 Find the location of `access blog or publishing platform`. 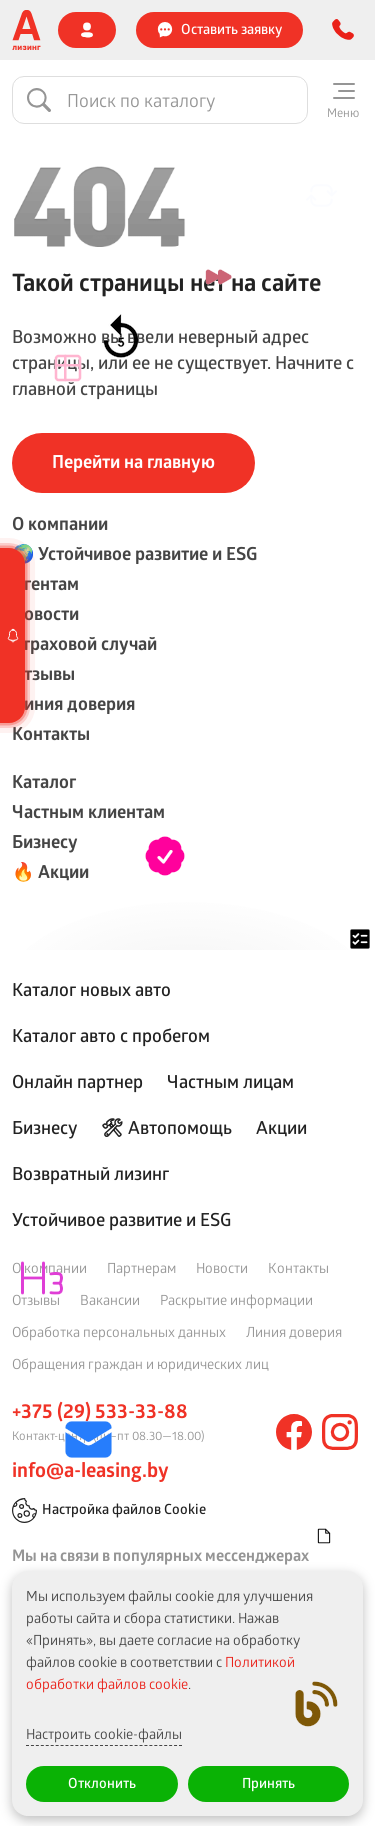

access blog or publishing platform is located at coordinates (315, 1704).